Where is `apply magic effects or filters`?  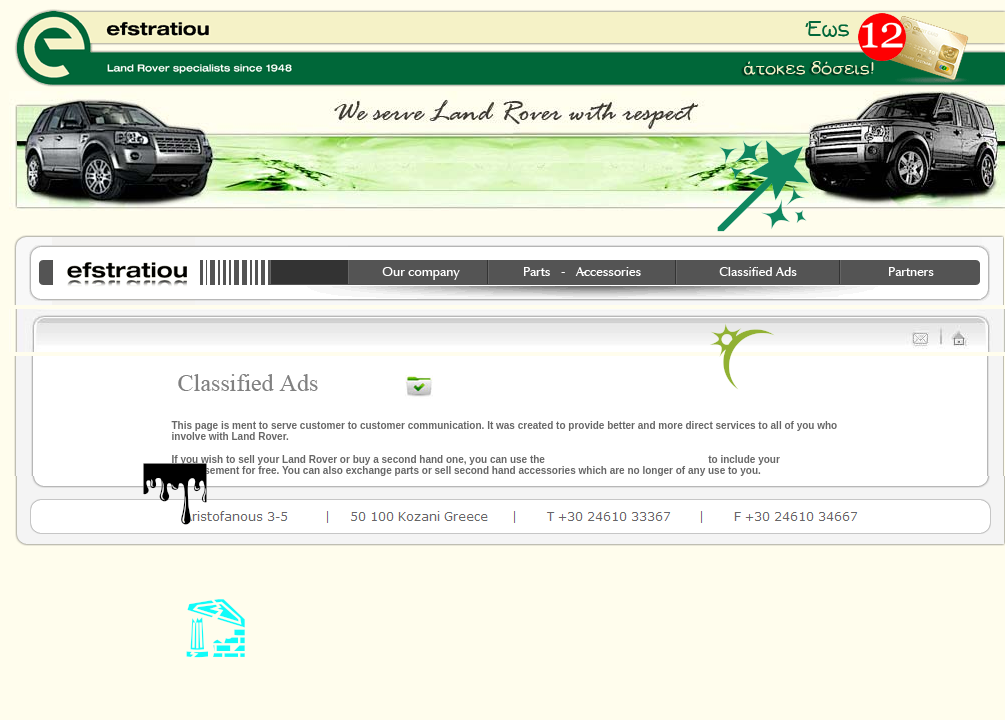
apply magic effects or filters is located at coordinates (763, 185).